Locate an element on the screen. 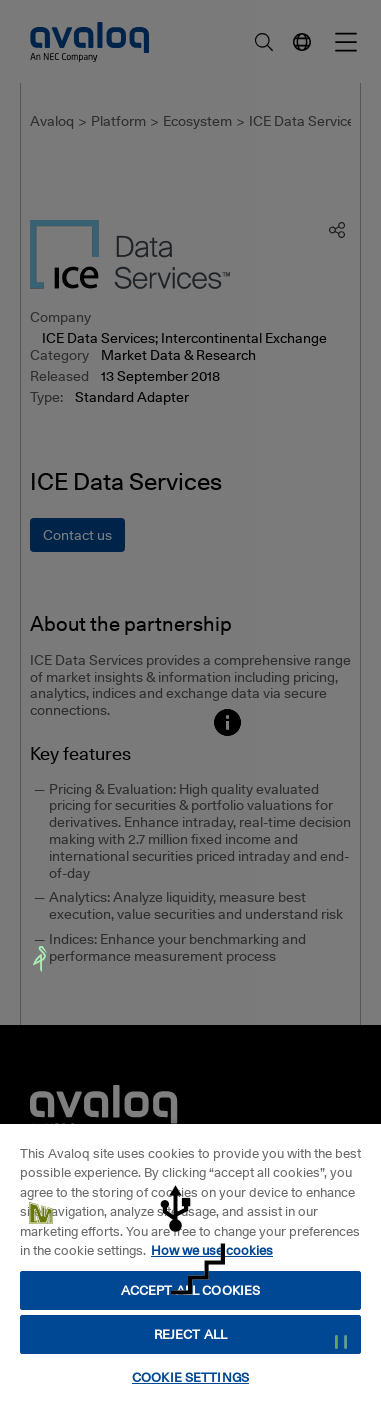 The height and width of the screenshot is (1401, 381). open the FutureLearn online learning platform is located at coordinates (198, 1269).